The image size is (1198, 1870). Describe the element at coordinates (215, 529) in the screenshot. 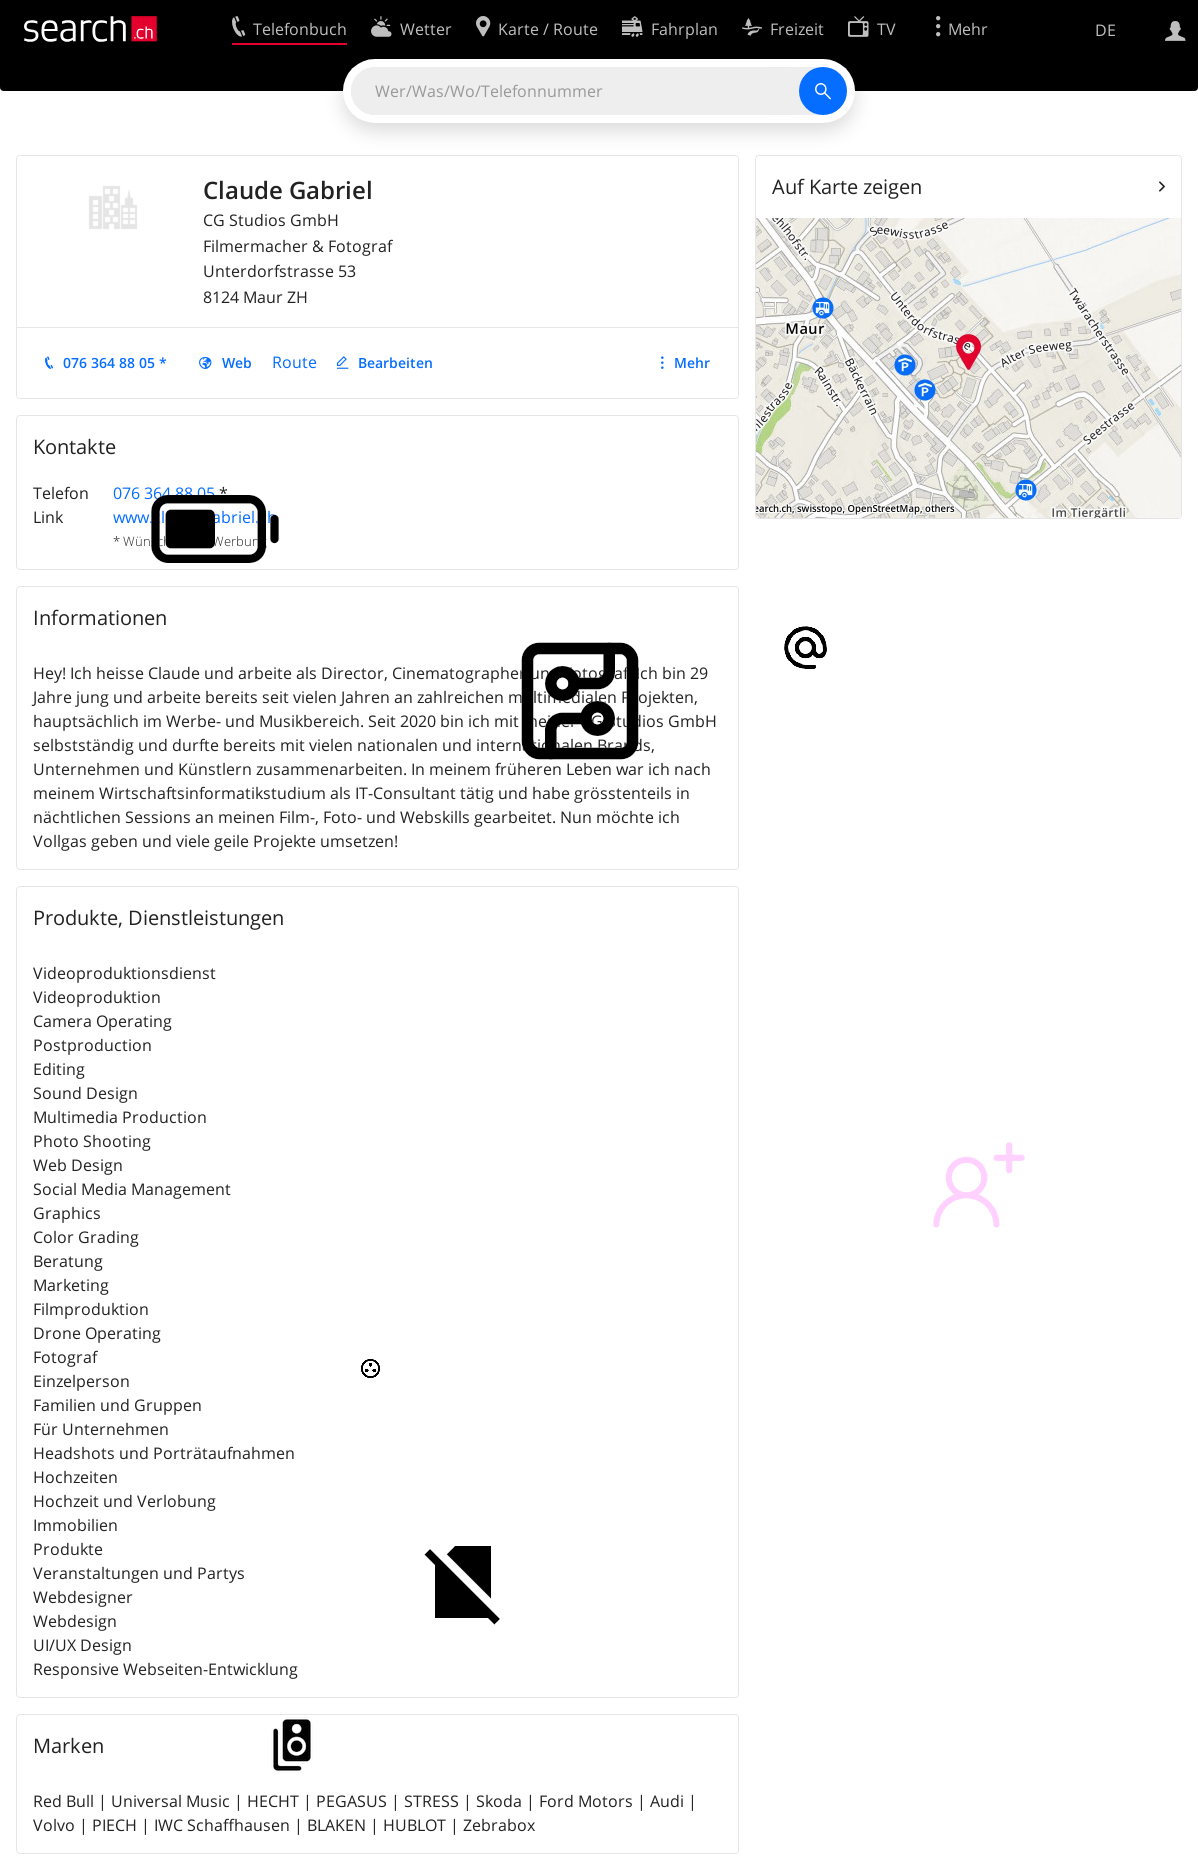

I see `indicates battery at 50% charge level` at that location.